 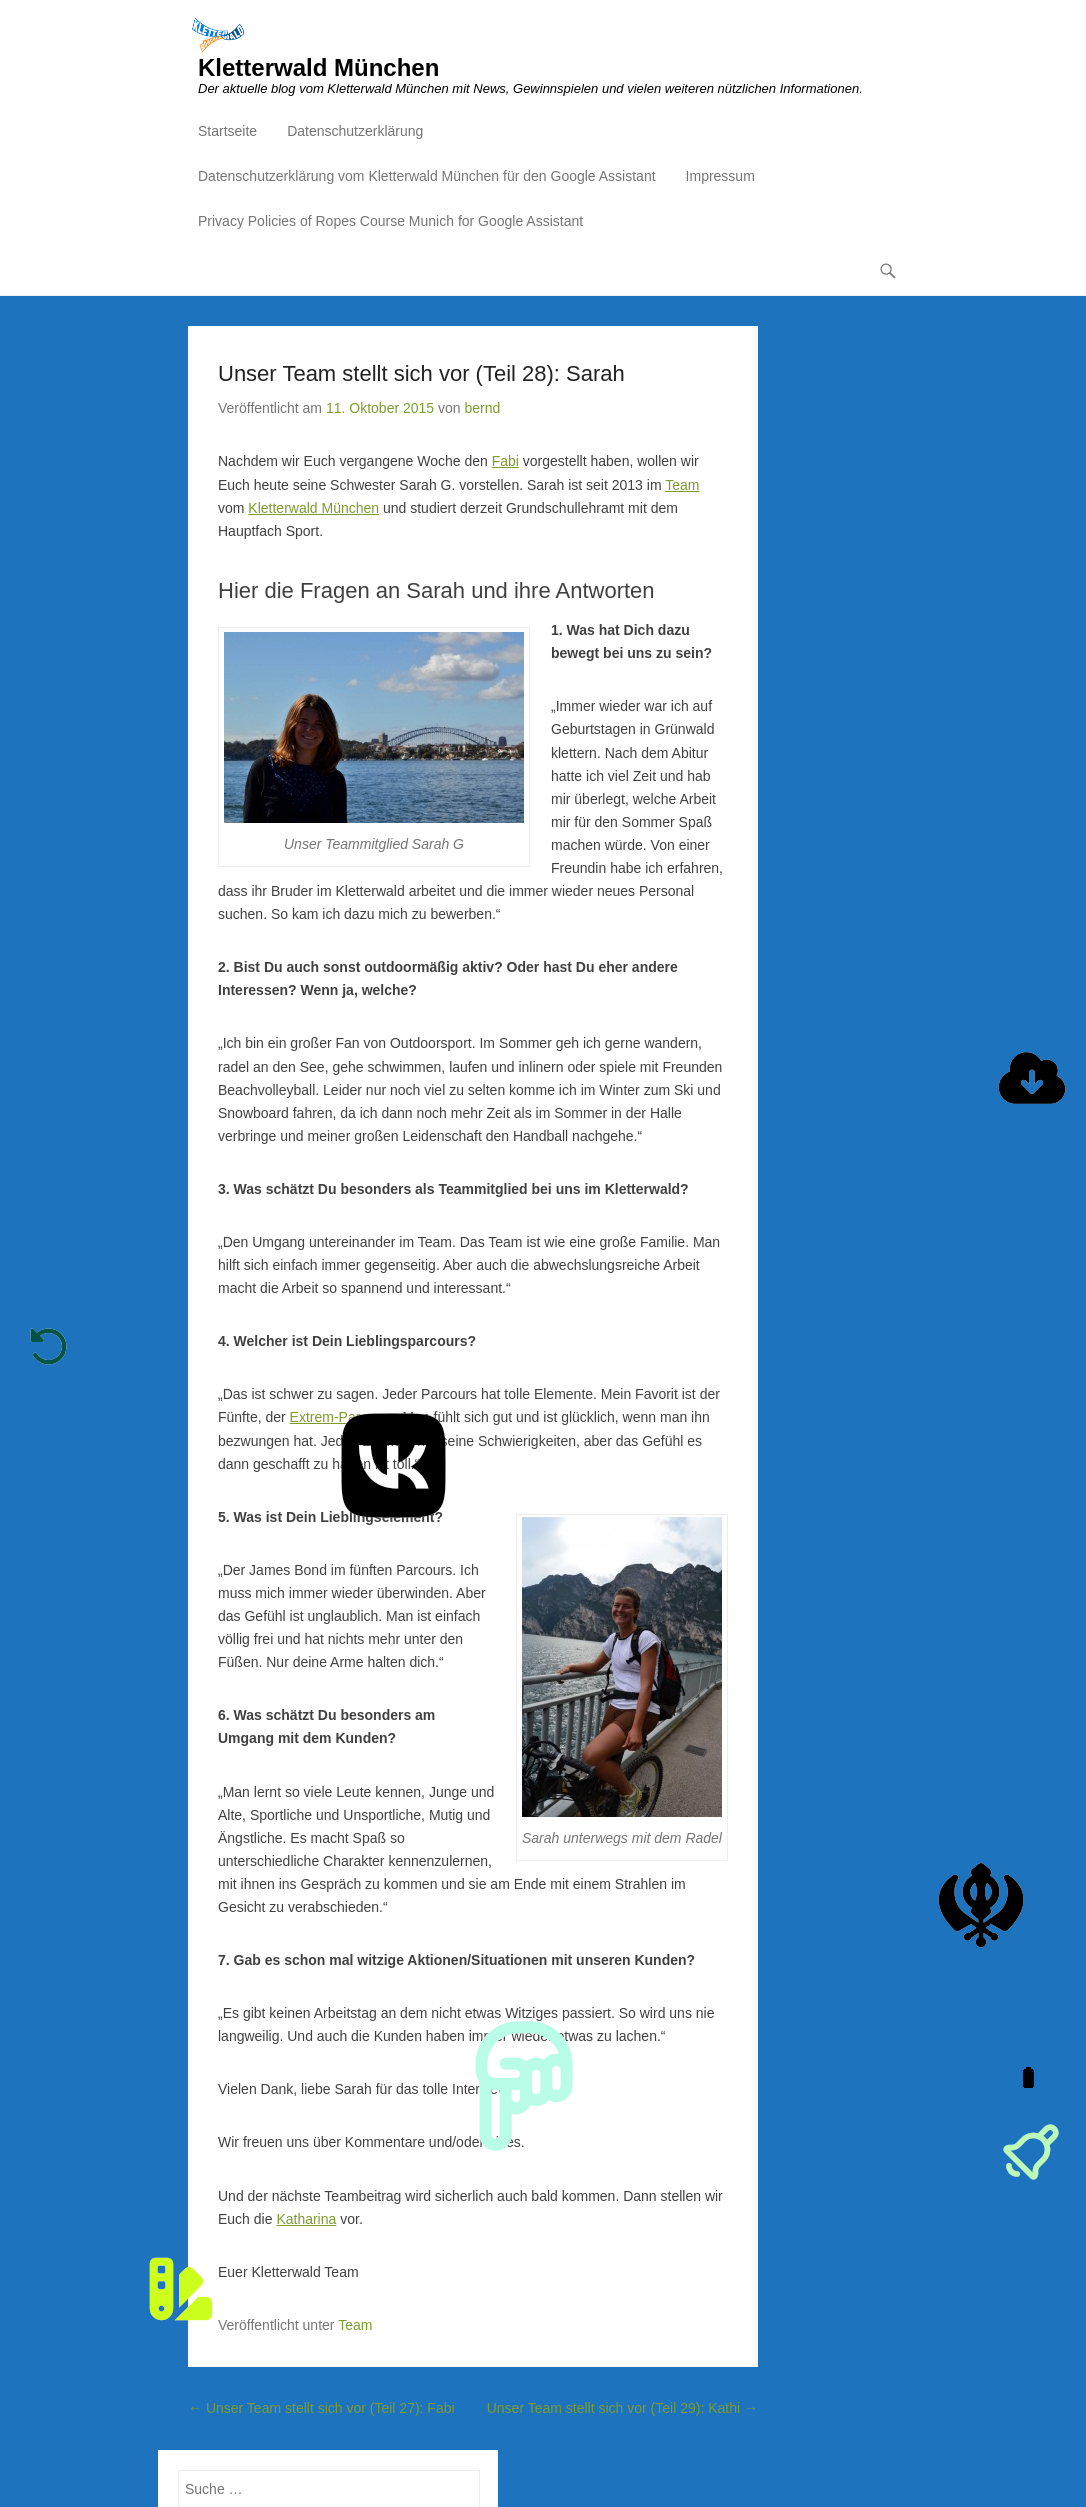 I want to click on open color palette or theme options, so click(x=181, y=2289).